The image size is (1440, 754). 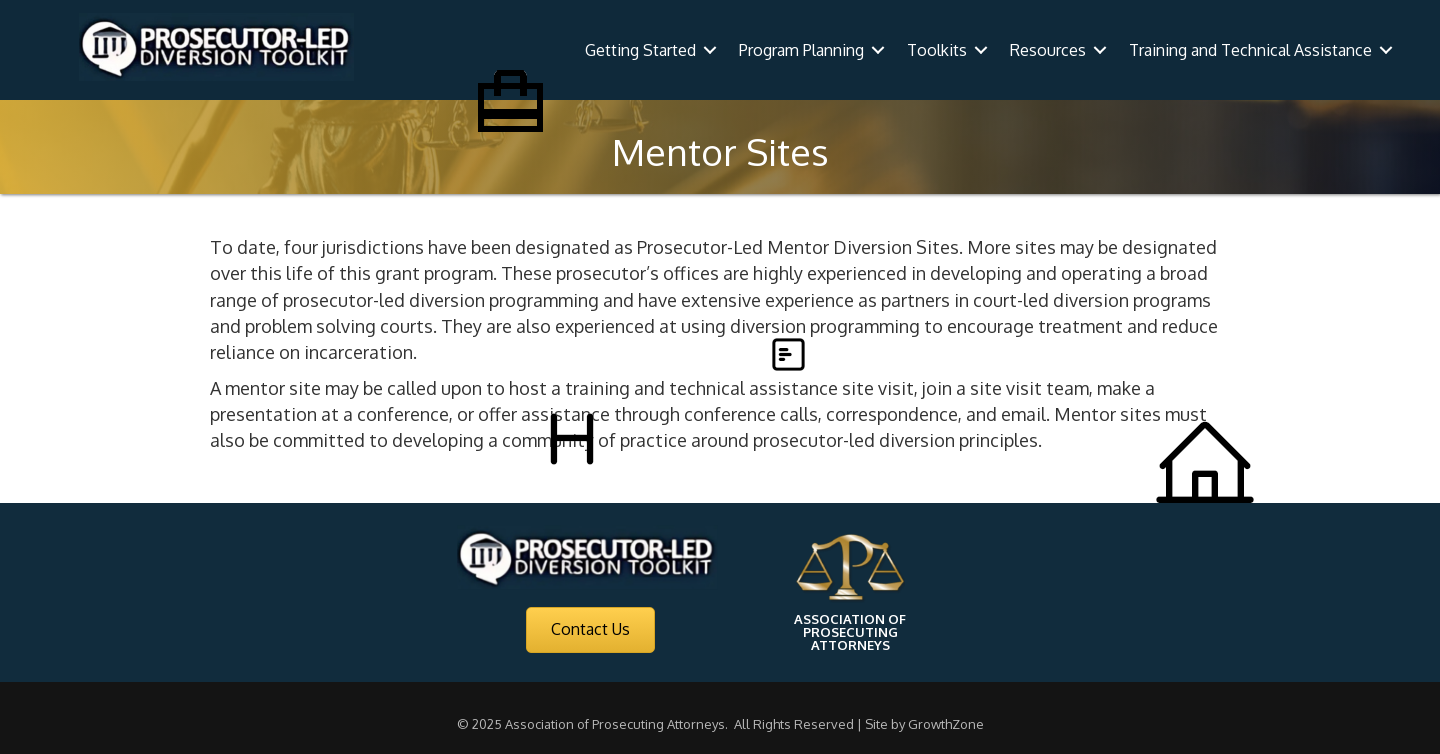 What do you see at coordinates (510, 102) in the screenshot?
I see `access travel documents or itinerary` at bounding box center [510, 102].